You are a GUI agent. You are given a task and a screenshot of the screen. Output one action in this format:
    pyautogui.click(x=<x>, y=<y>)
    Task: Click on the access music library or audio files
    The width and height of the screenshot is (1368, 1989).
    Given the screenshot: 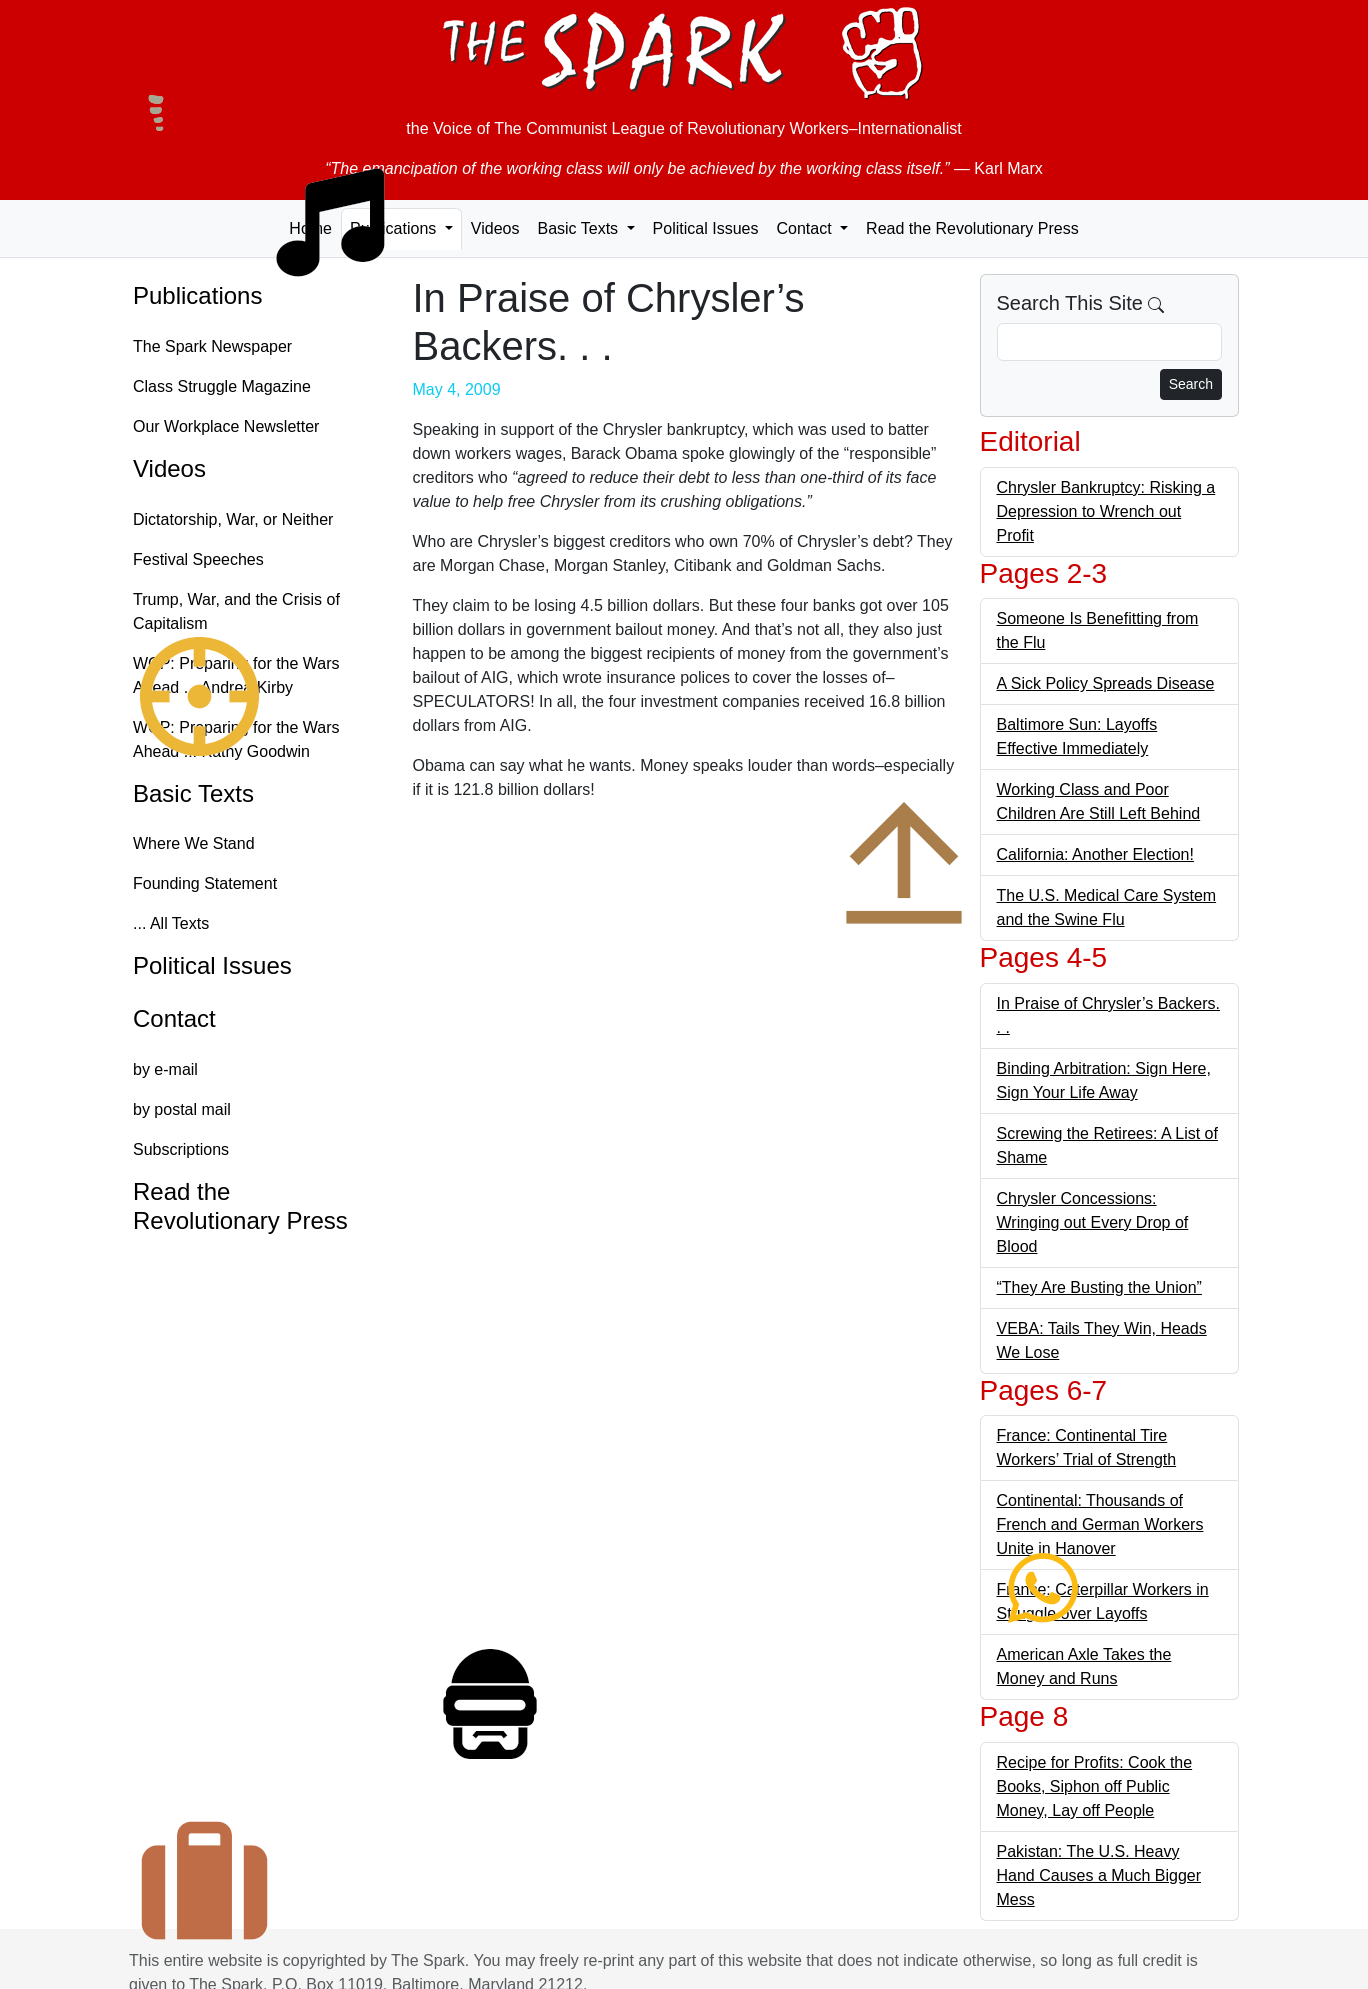 What is the action you would take?
    pyautogui.click(x=334, y=226)
    